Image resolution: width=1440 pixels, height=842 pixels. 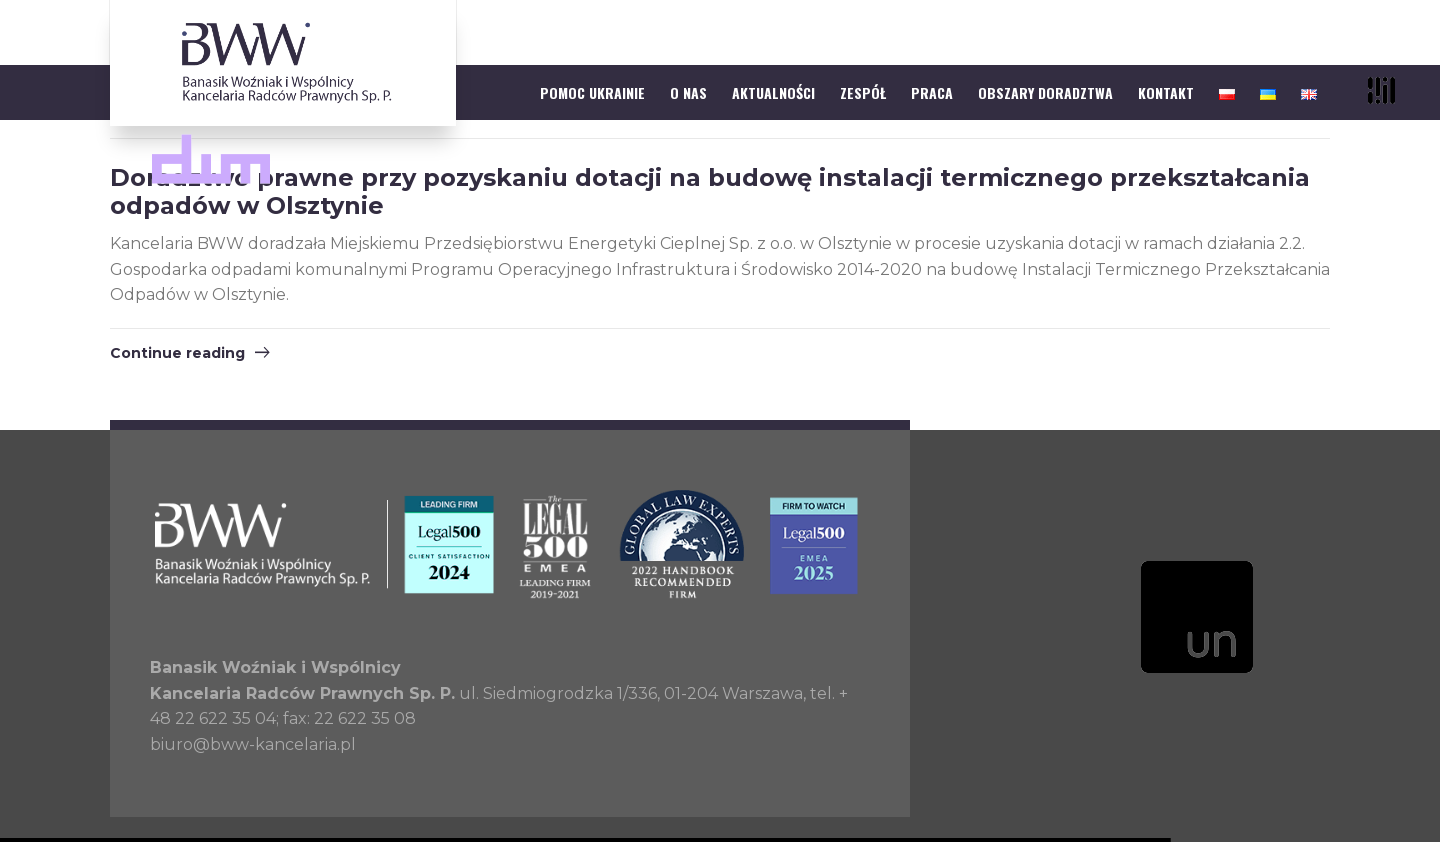 What do you see at coordinates (1381, 90) in the screenshot?
I see `mediapipe framework or SDK integration` at bounding box center [1381, 90].